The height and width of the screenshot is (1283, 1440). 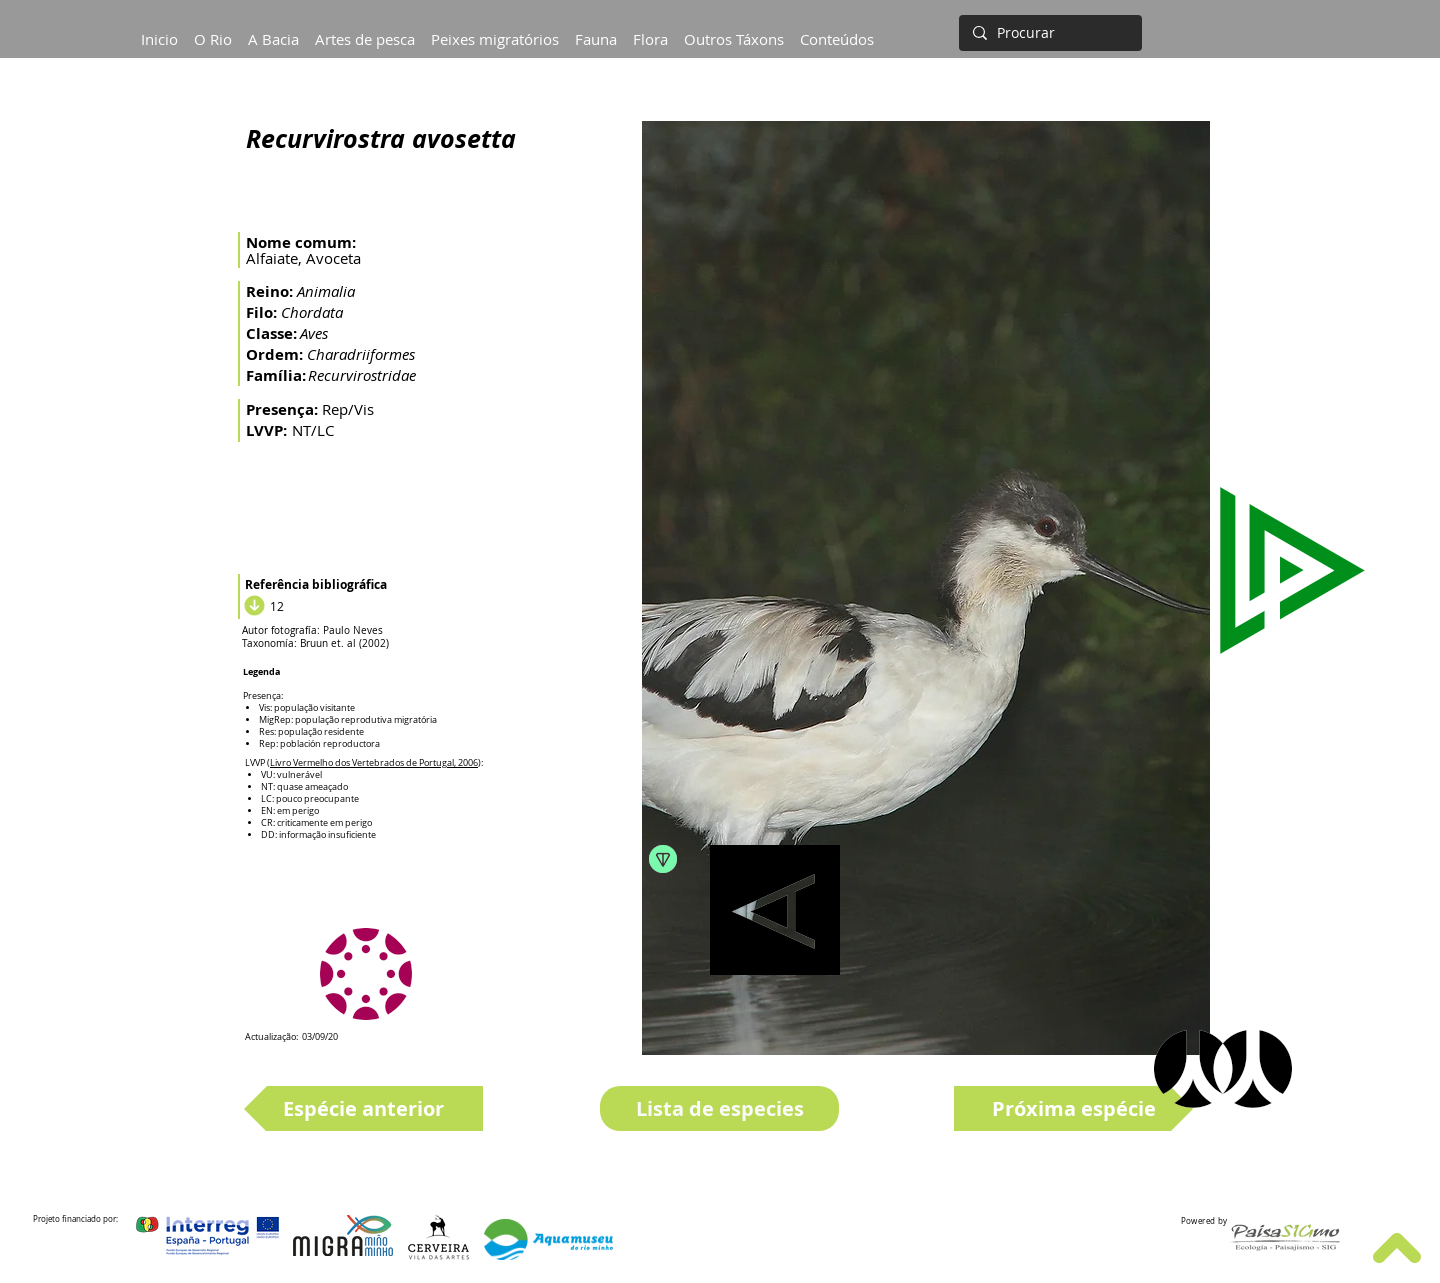 I want to click on open canvas learning management system, so click(x=366, y=974).